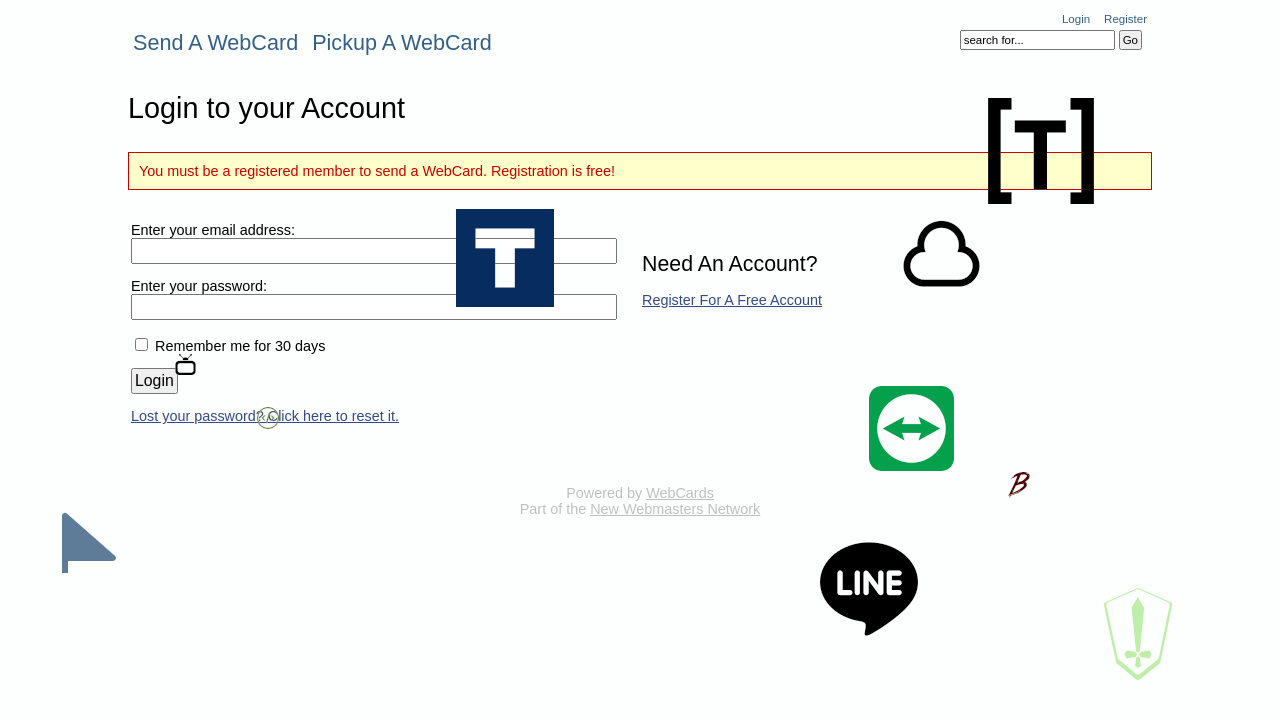 The image size is (1280, 720). What do you see at coordinates (941, 255) in the screenshot?
I see `indicates cloudy weather conditions` at bounding box center [941, 255].